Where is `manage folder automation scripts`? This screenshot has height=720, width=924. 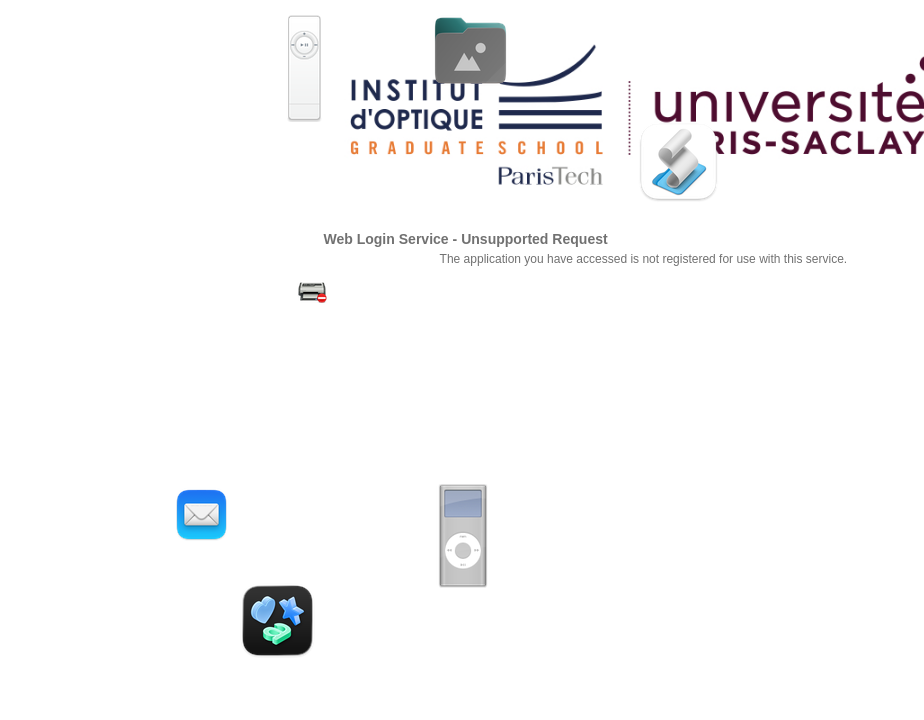
manage folder automation scripts is located at coordinates (678, 161).